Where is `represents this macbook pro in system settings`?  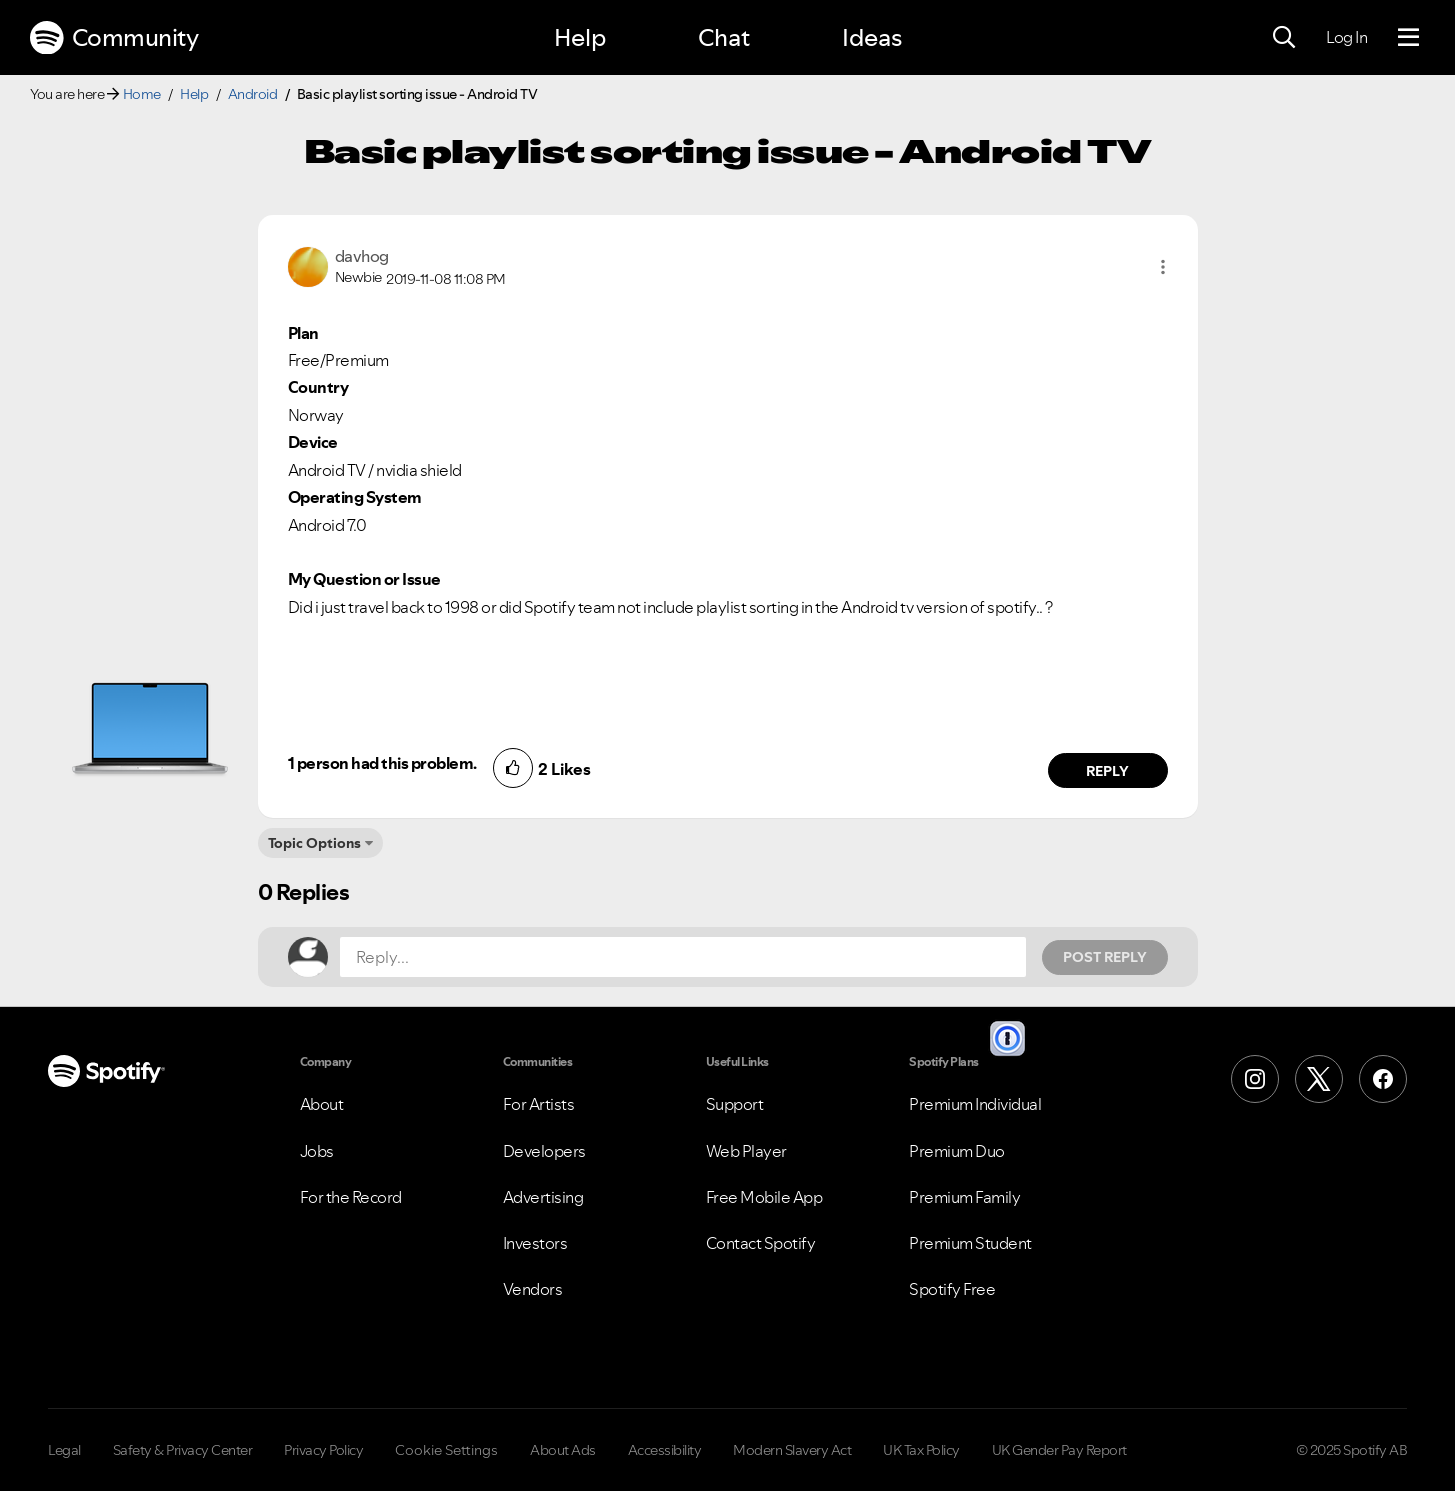
represents this macbook pro in system settings is located at coordinates (150, 716).